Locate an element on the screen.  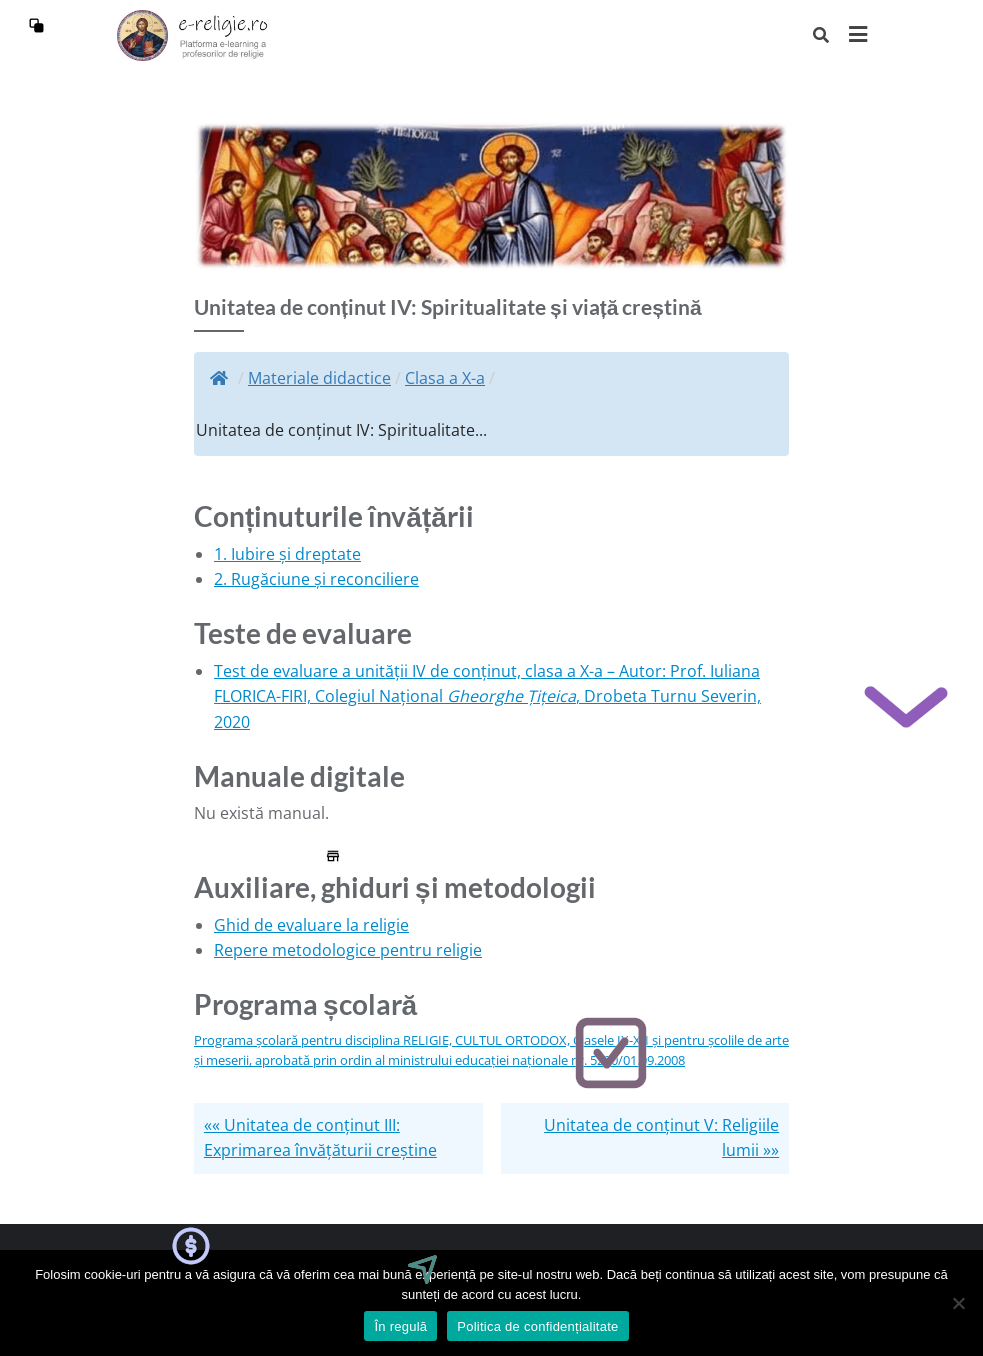
tap to navigate to a destination is located at coordinates (424, 1268).